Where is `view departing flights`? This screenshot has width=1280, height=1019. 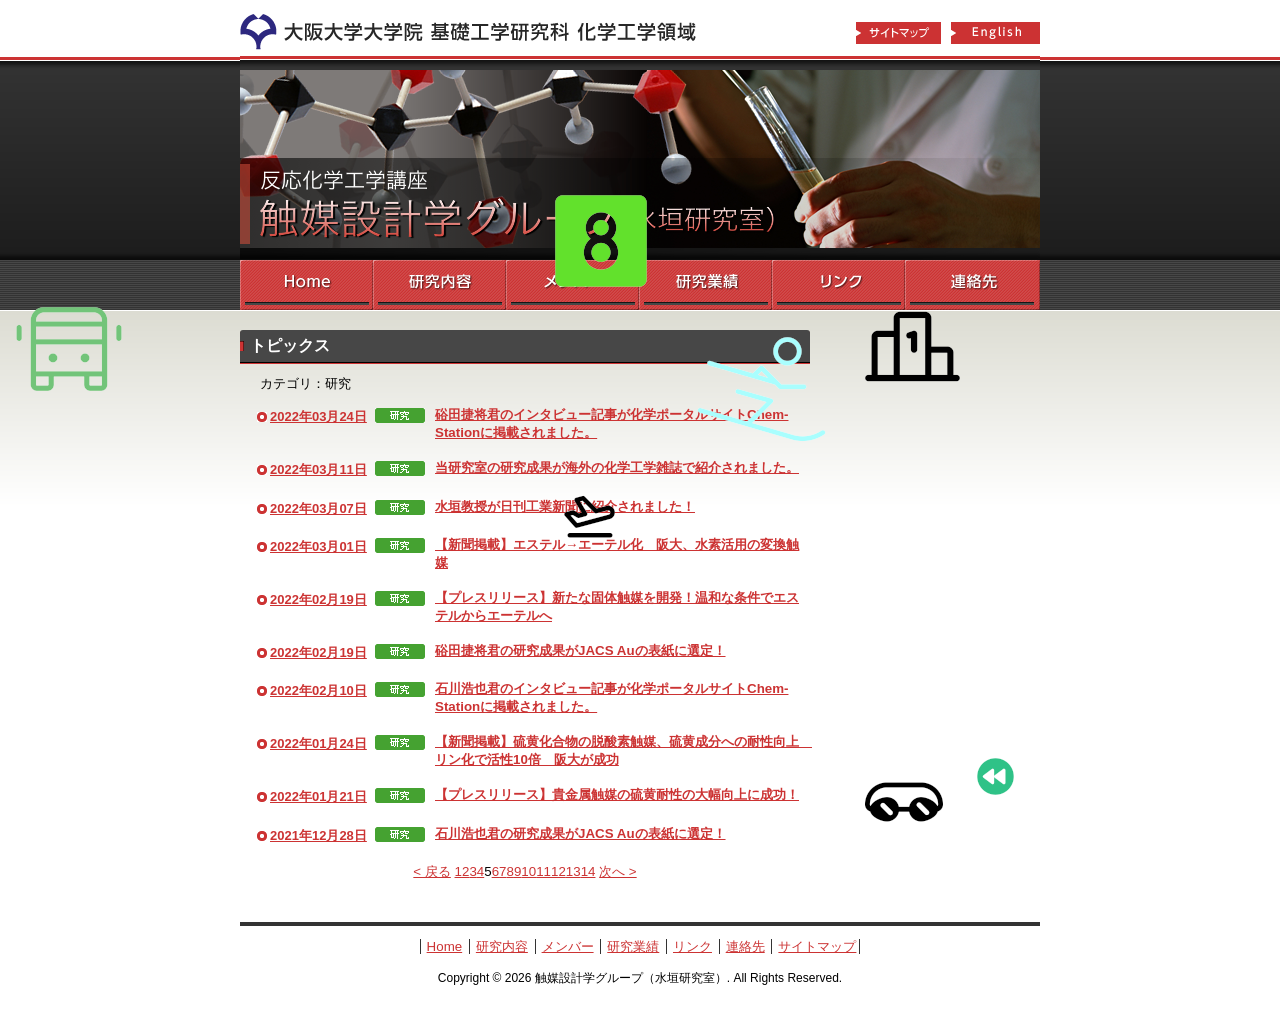
view departing flights is located at coordinates (590, 515).